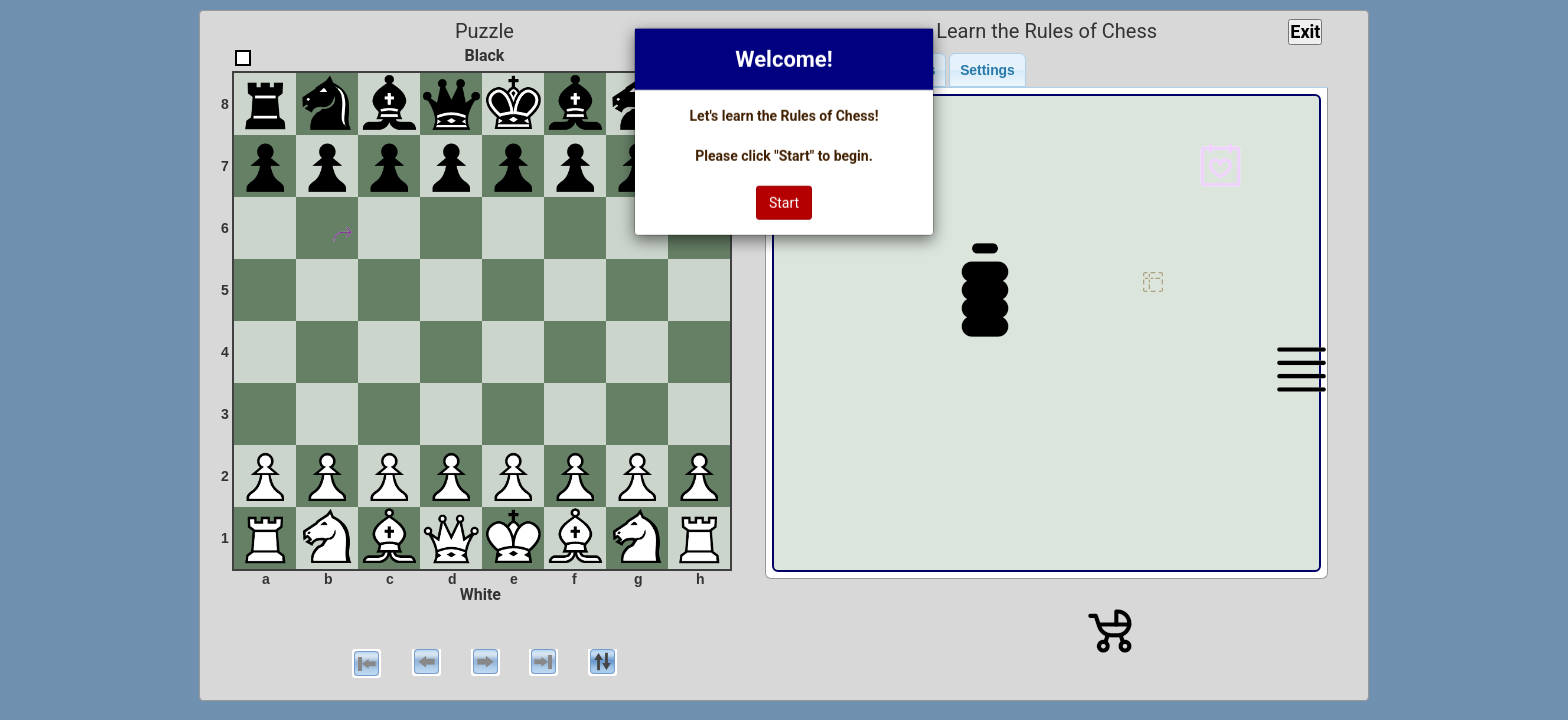  Describe the element at coordinates (342, 234) in the screenshot. I see `share or forward content` at that location.